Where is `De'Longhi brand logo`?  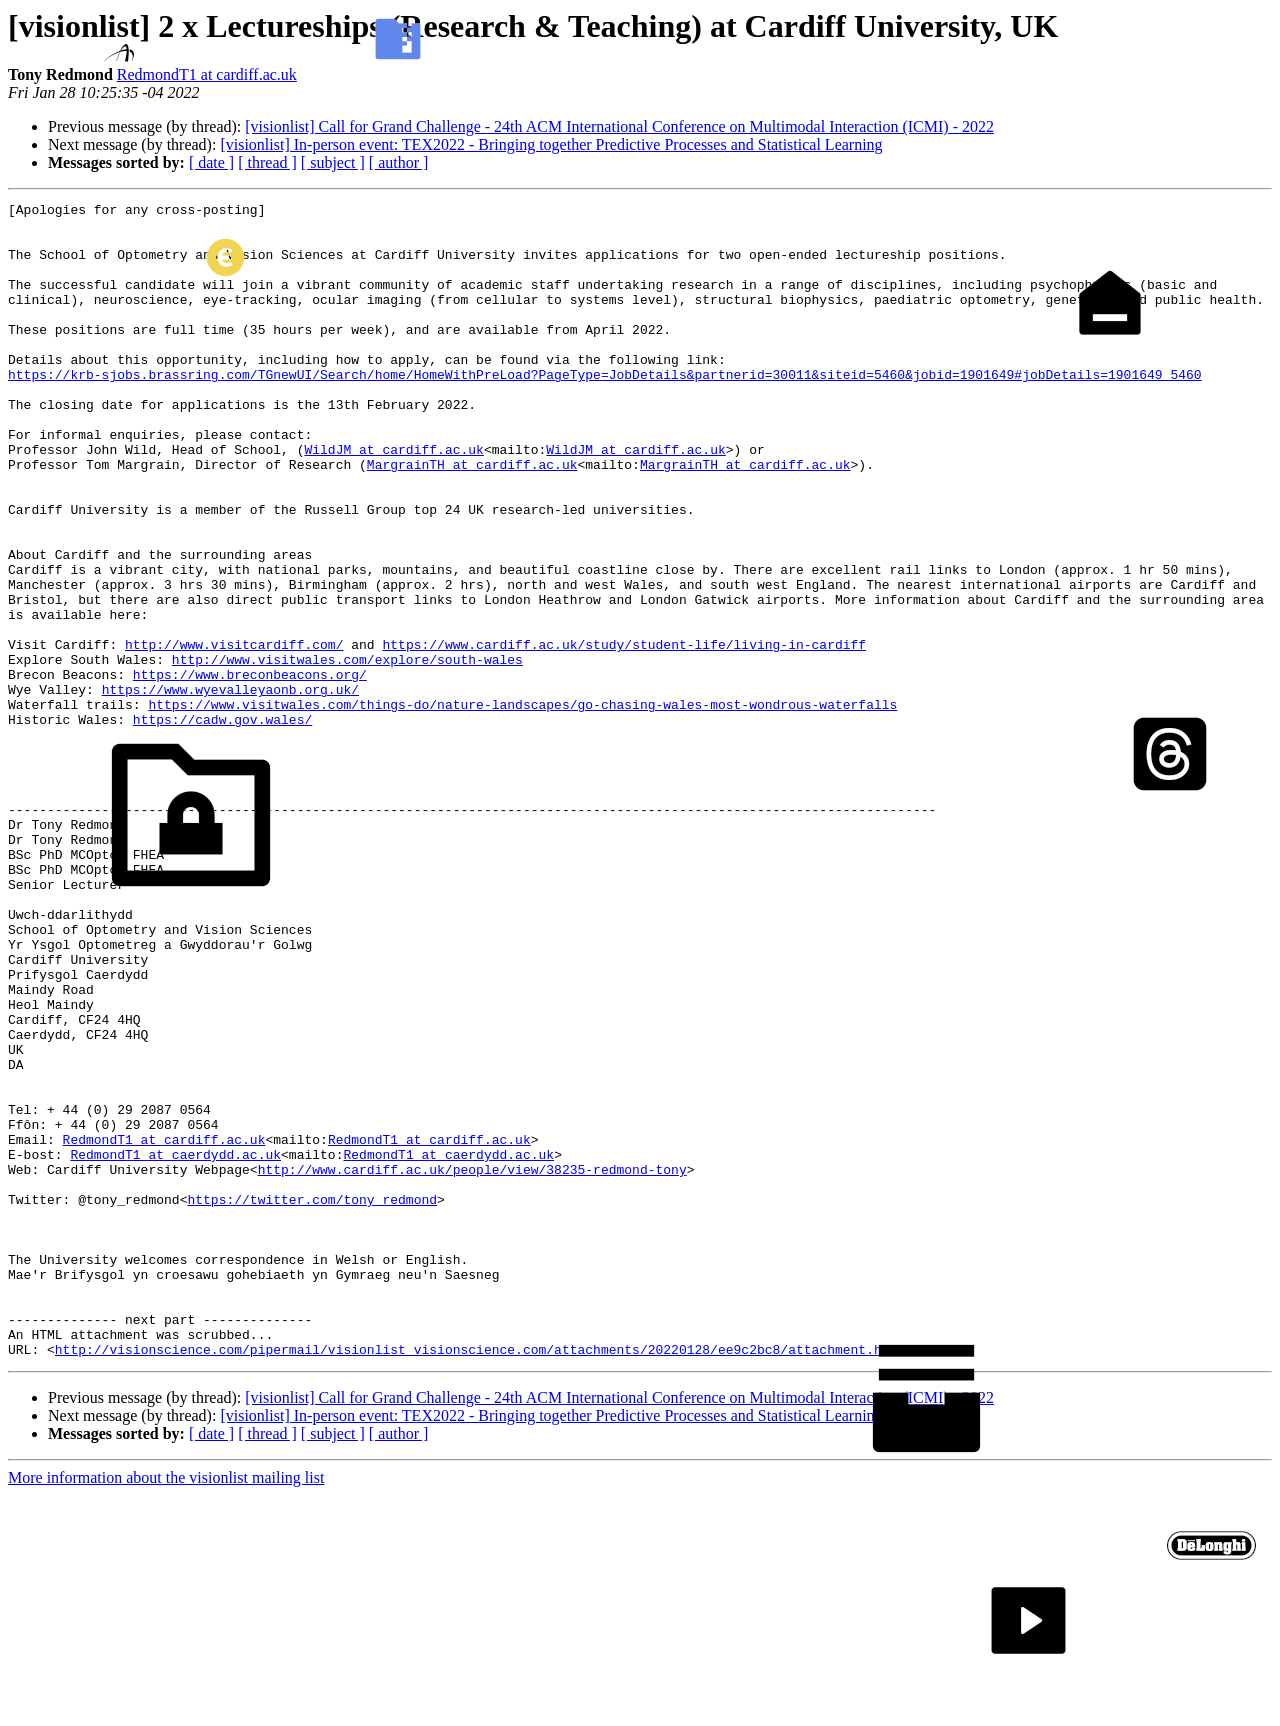
De'Longhi brand logo is located at coordinates (1211, 1545).